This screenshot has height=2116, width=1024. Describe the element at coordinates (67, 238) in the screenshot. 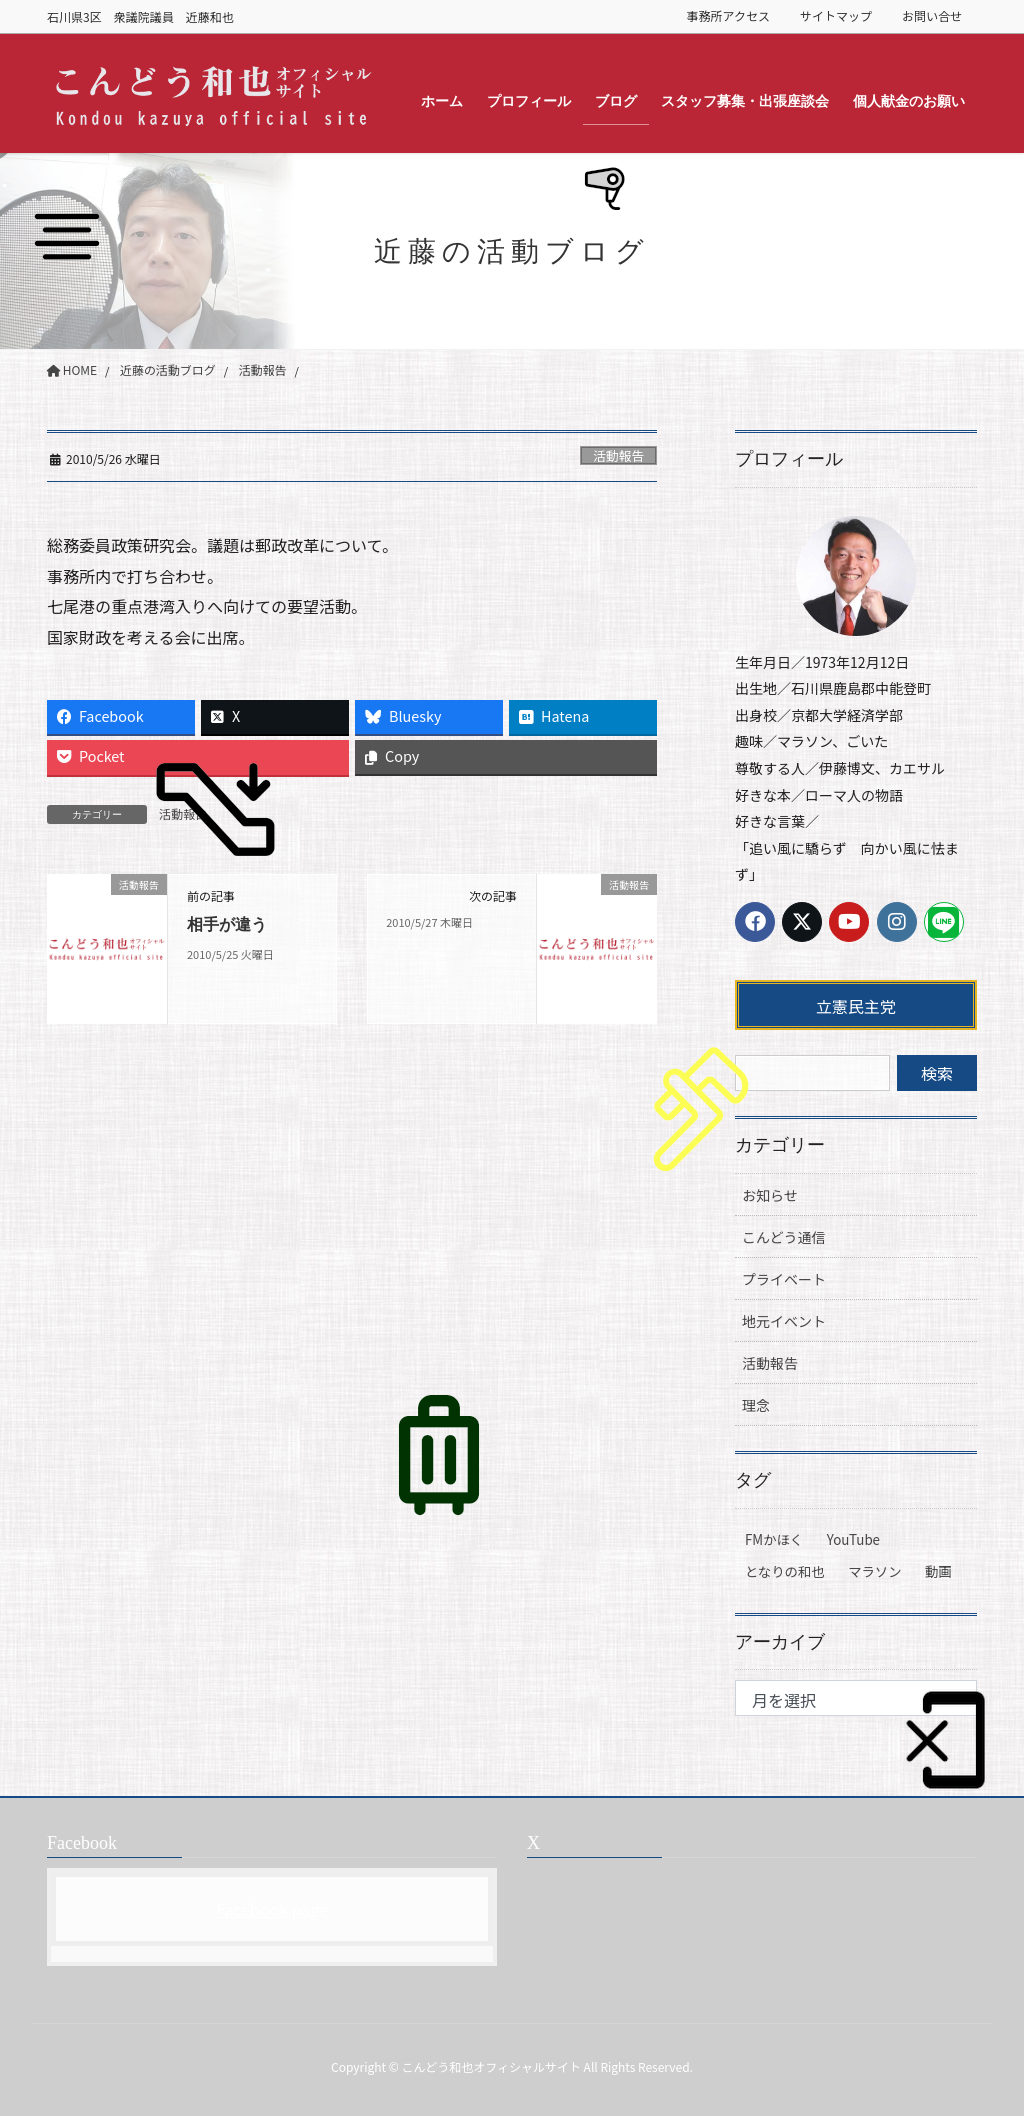

I see `center align text` at that location.